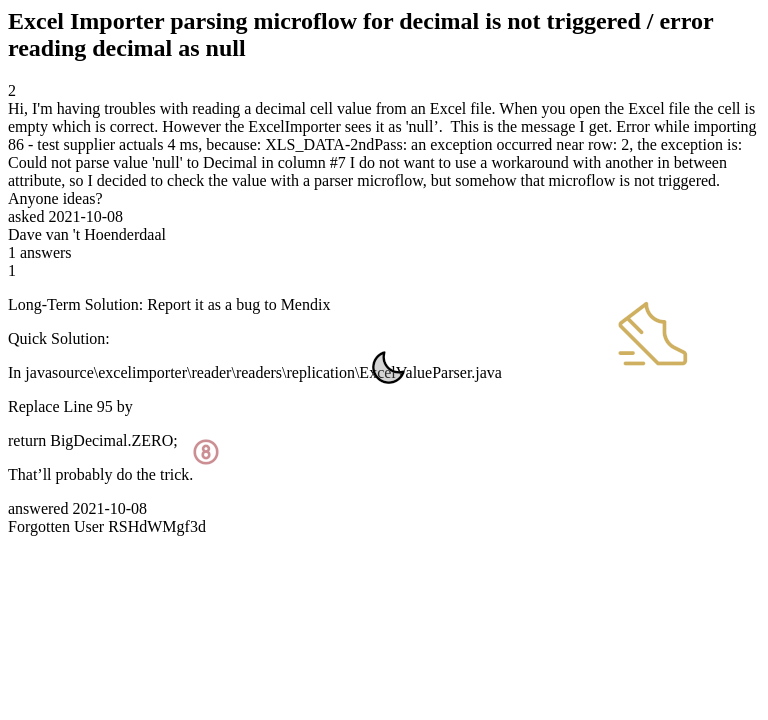 The image size is (768, 720). Describe the element at coordinates (651, 337) in the screenshot. I see `track your running or walking activity` at that location.